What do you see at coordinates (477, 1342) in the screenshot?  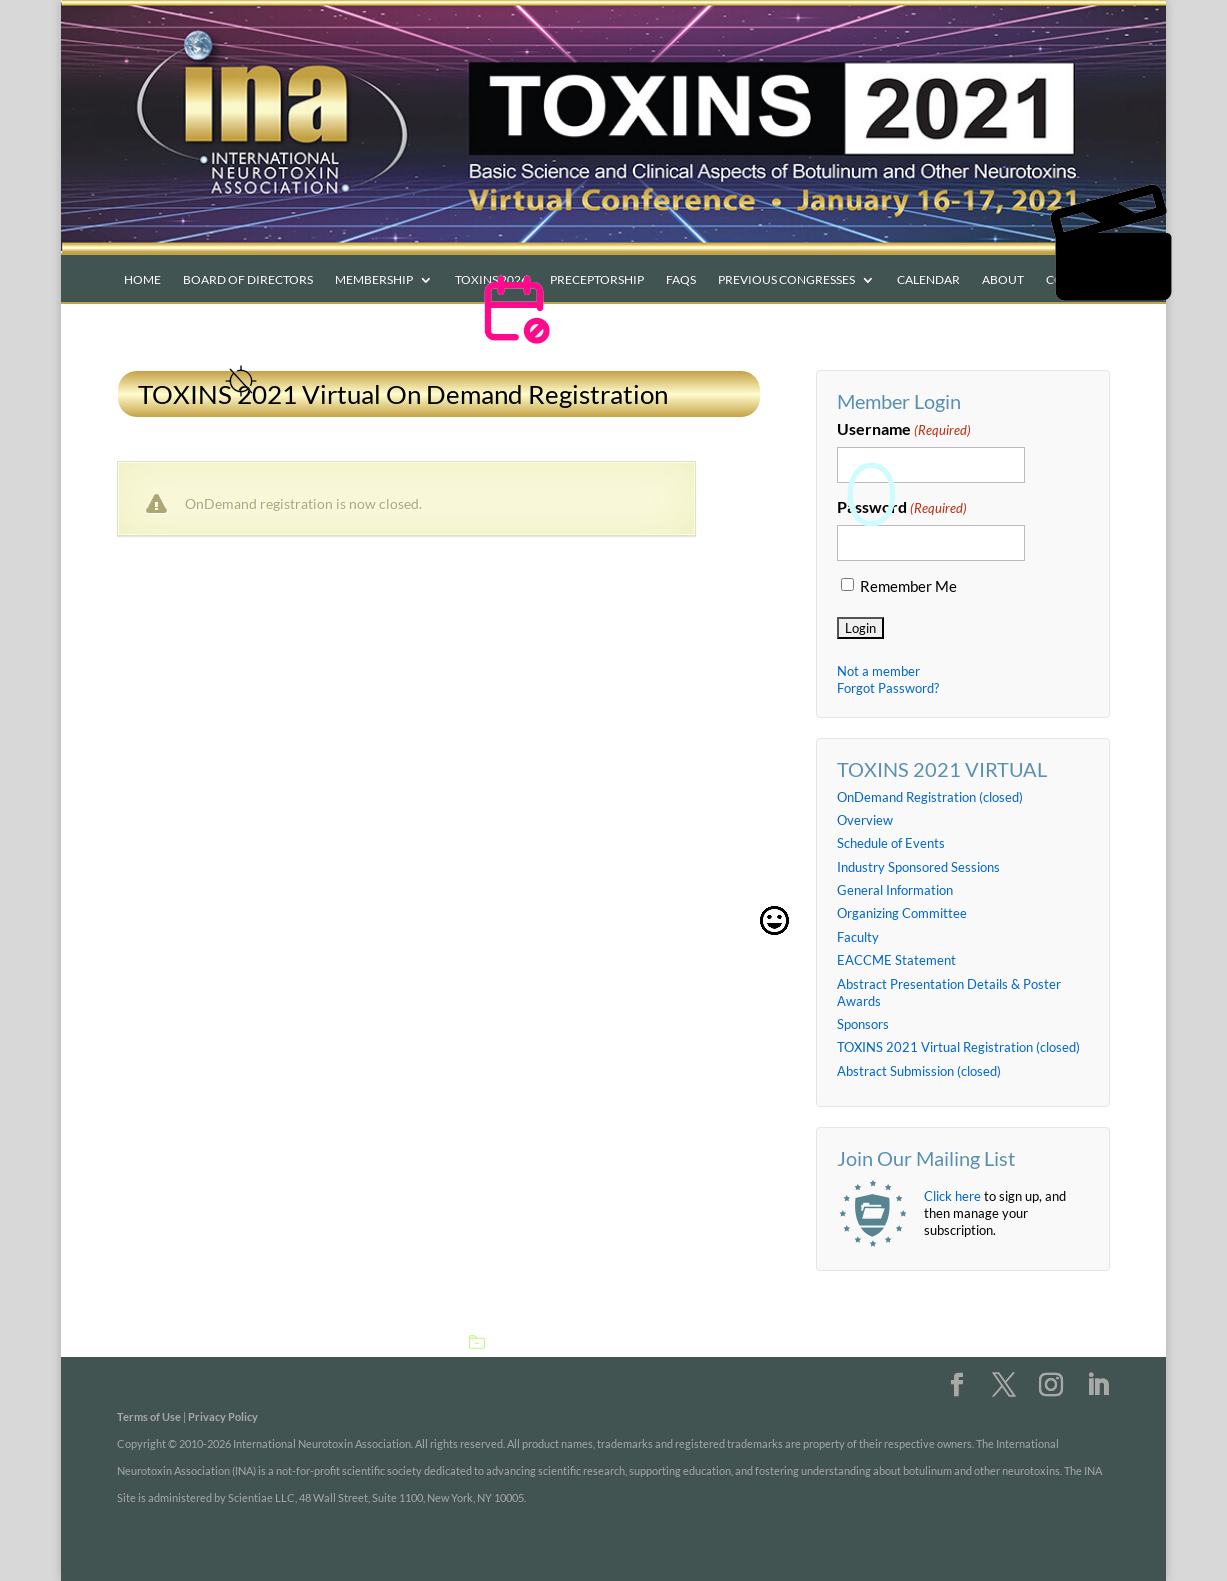 I see `remove a folder from your files` at bounding box center [477, 1342].